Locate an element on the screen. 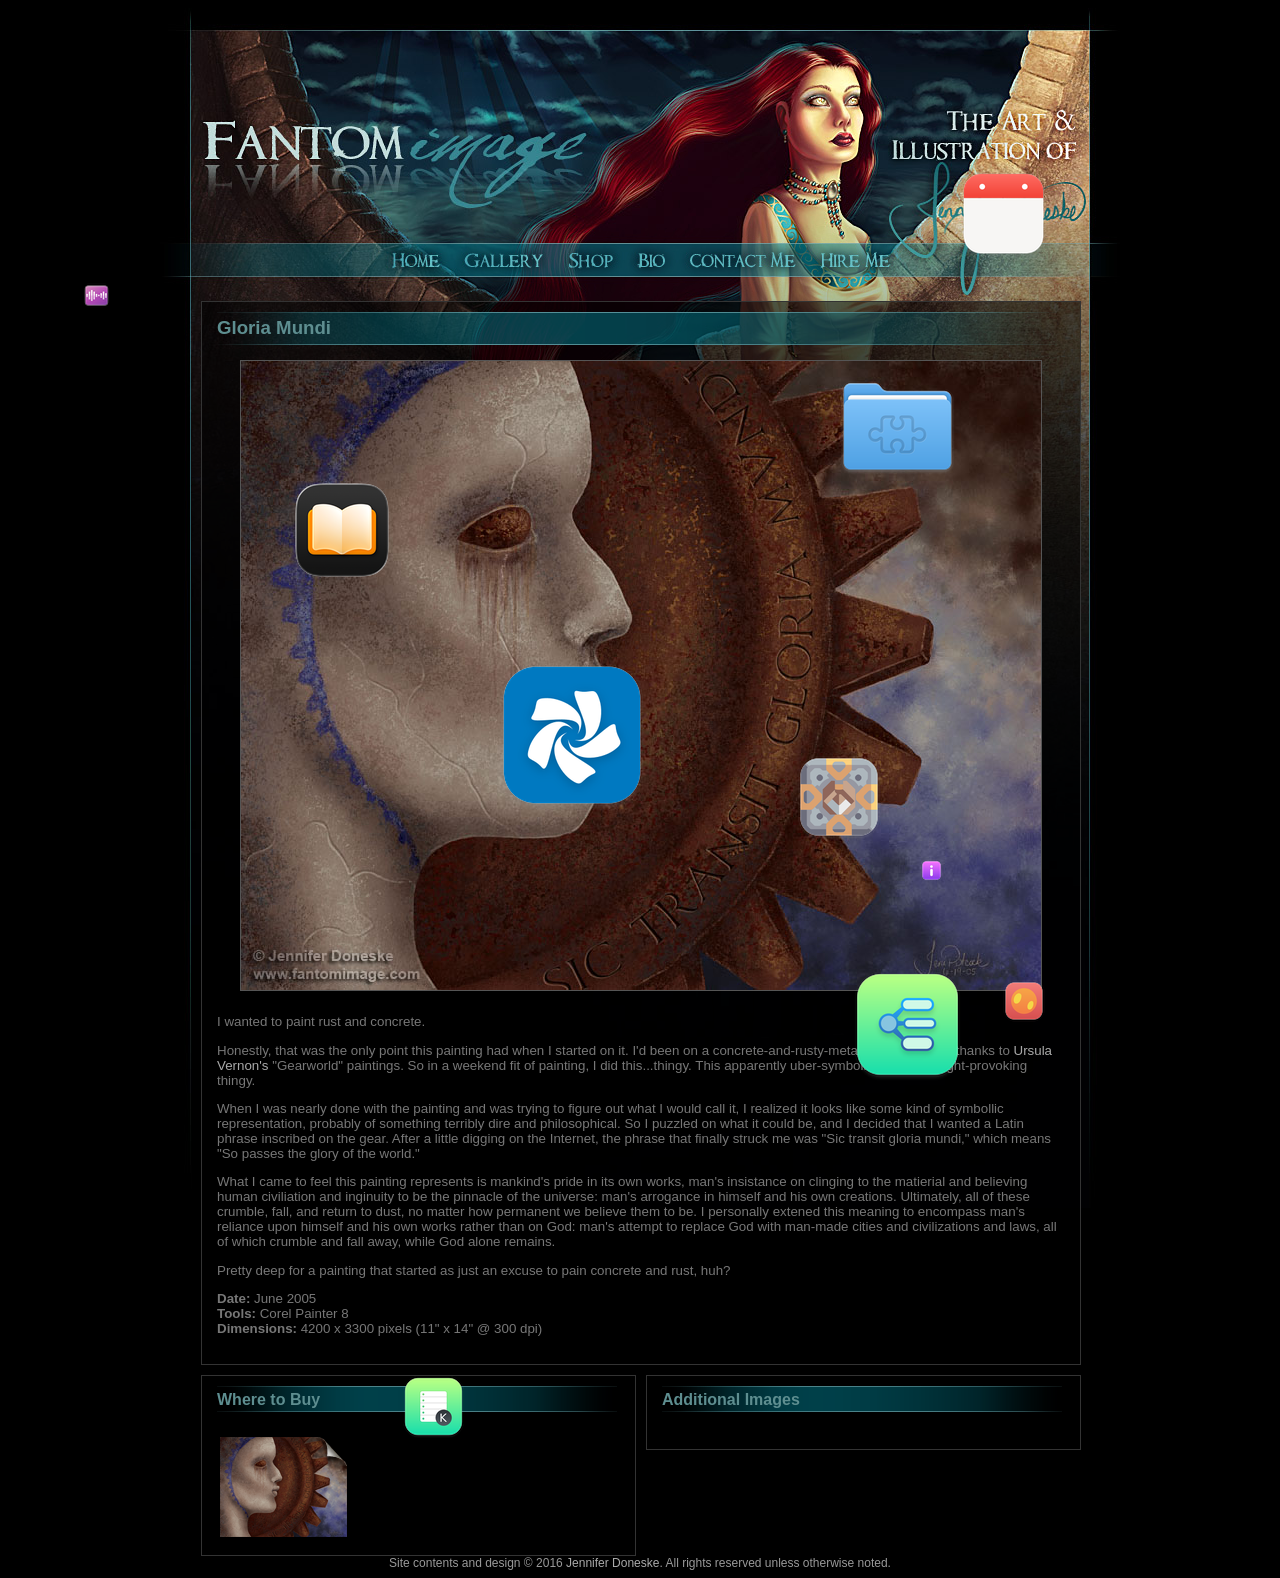 The width and height of the screenshot is (1280, 1578). launch mindustry game is located at coordinates (839, 797).